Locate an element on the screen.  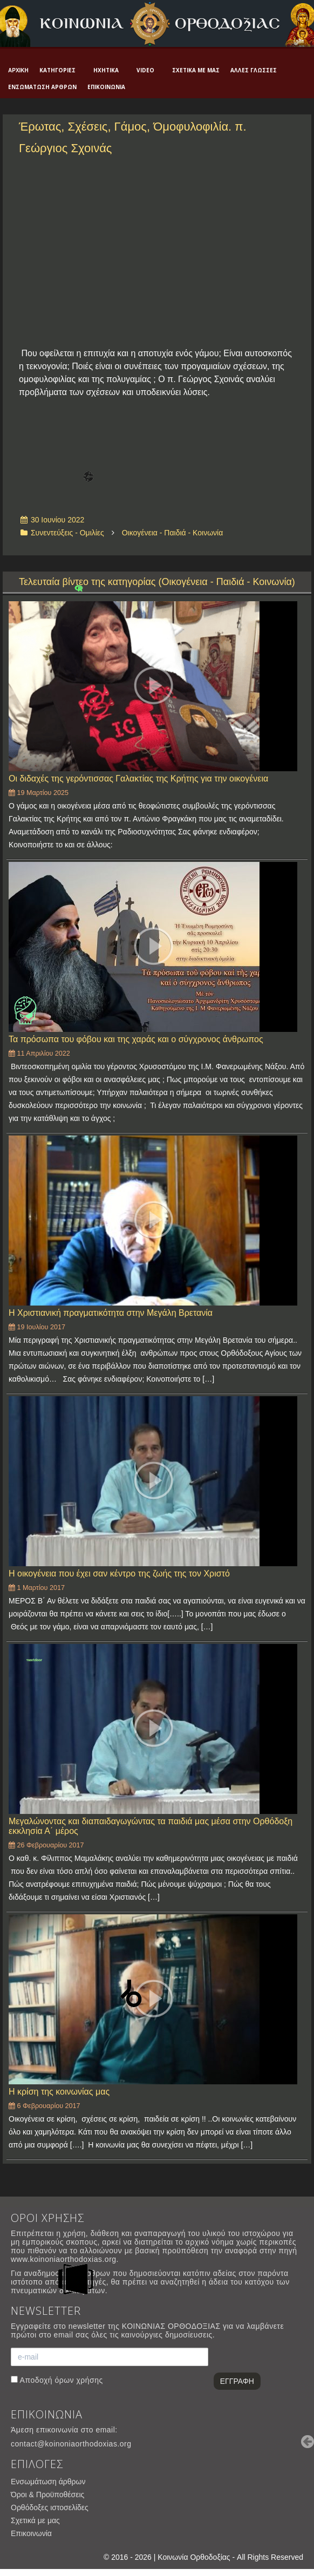
R programming language logo is located at coordinates (79, 588).